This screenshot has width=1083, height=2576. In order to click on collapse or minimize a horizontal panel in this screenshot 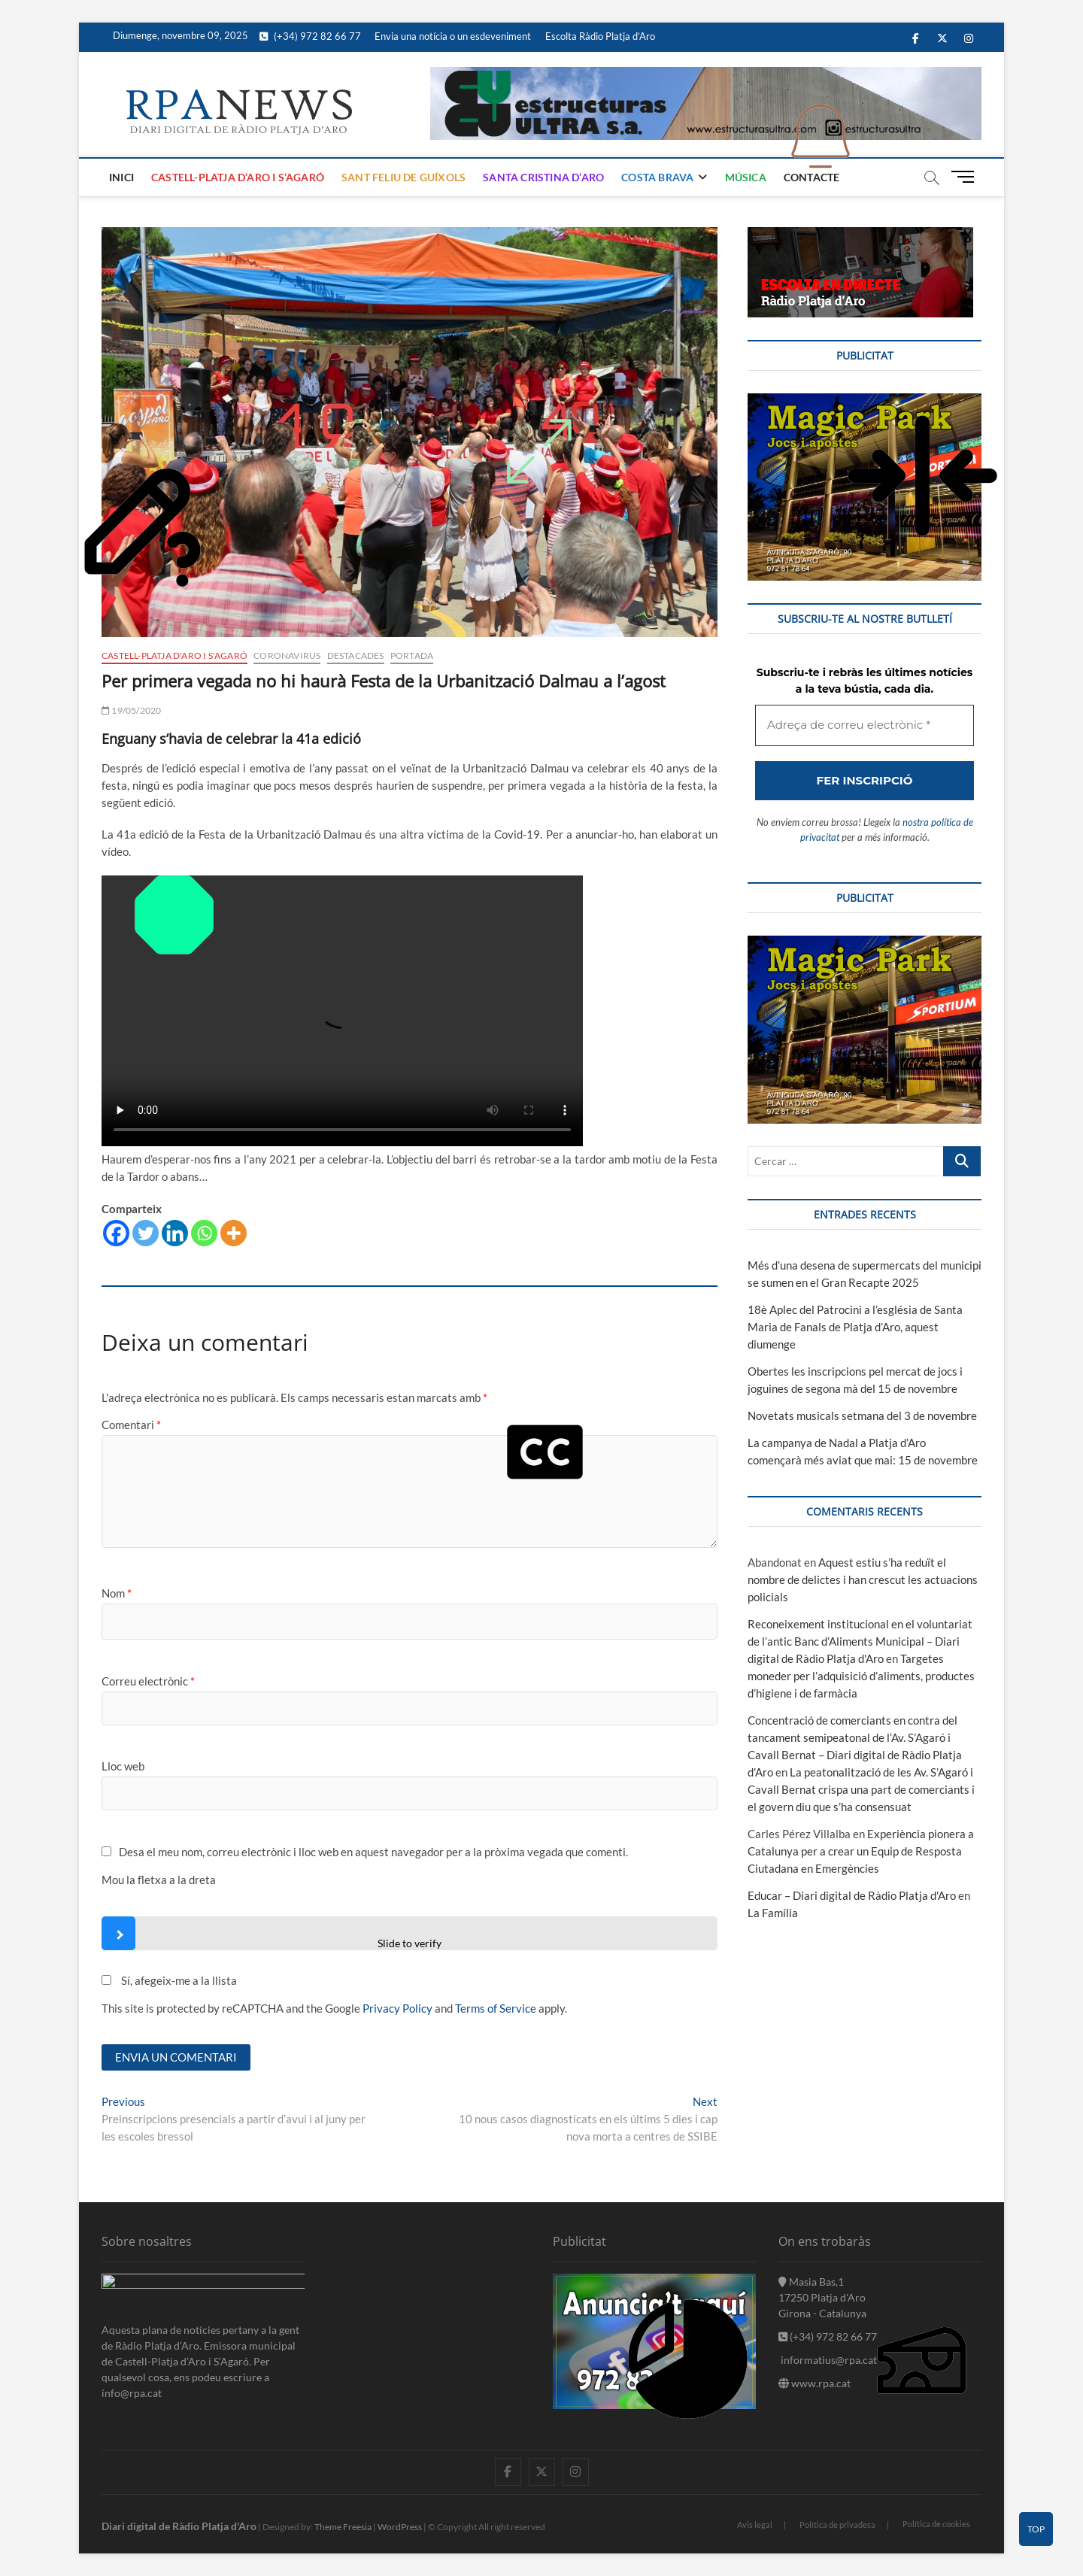, I will do `click(922, 475)`.